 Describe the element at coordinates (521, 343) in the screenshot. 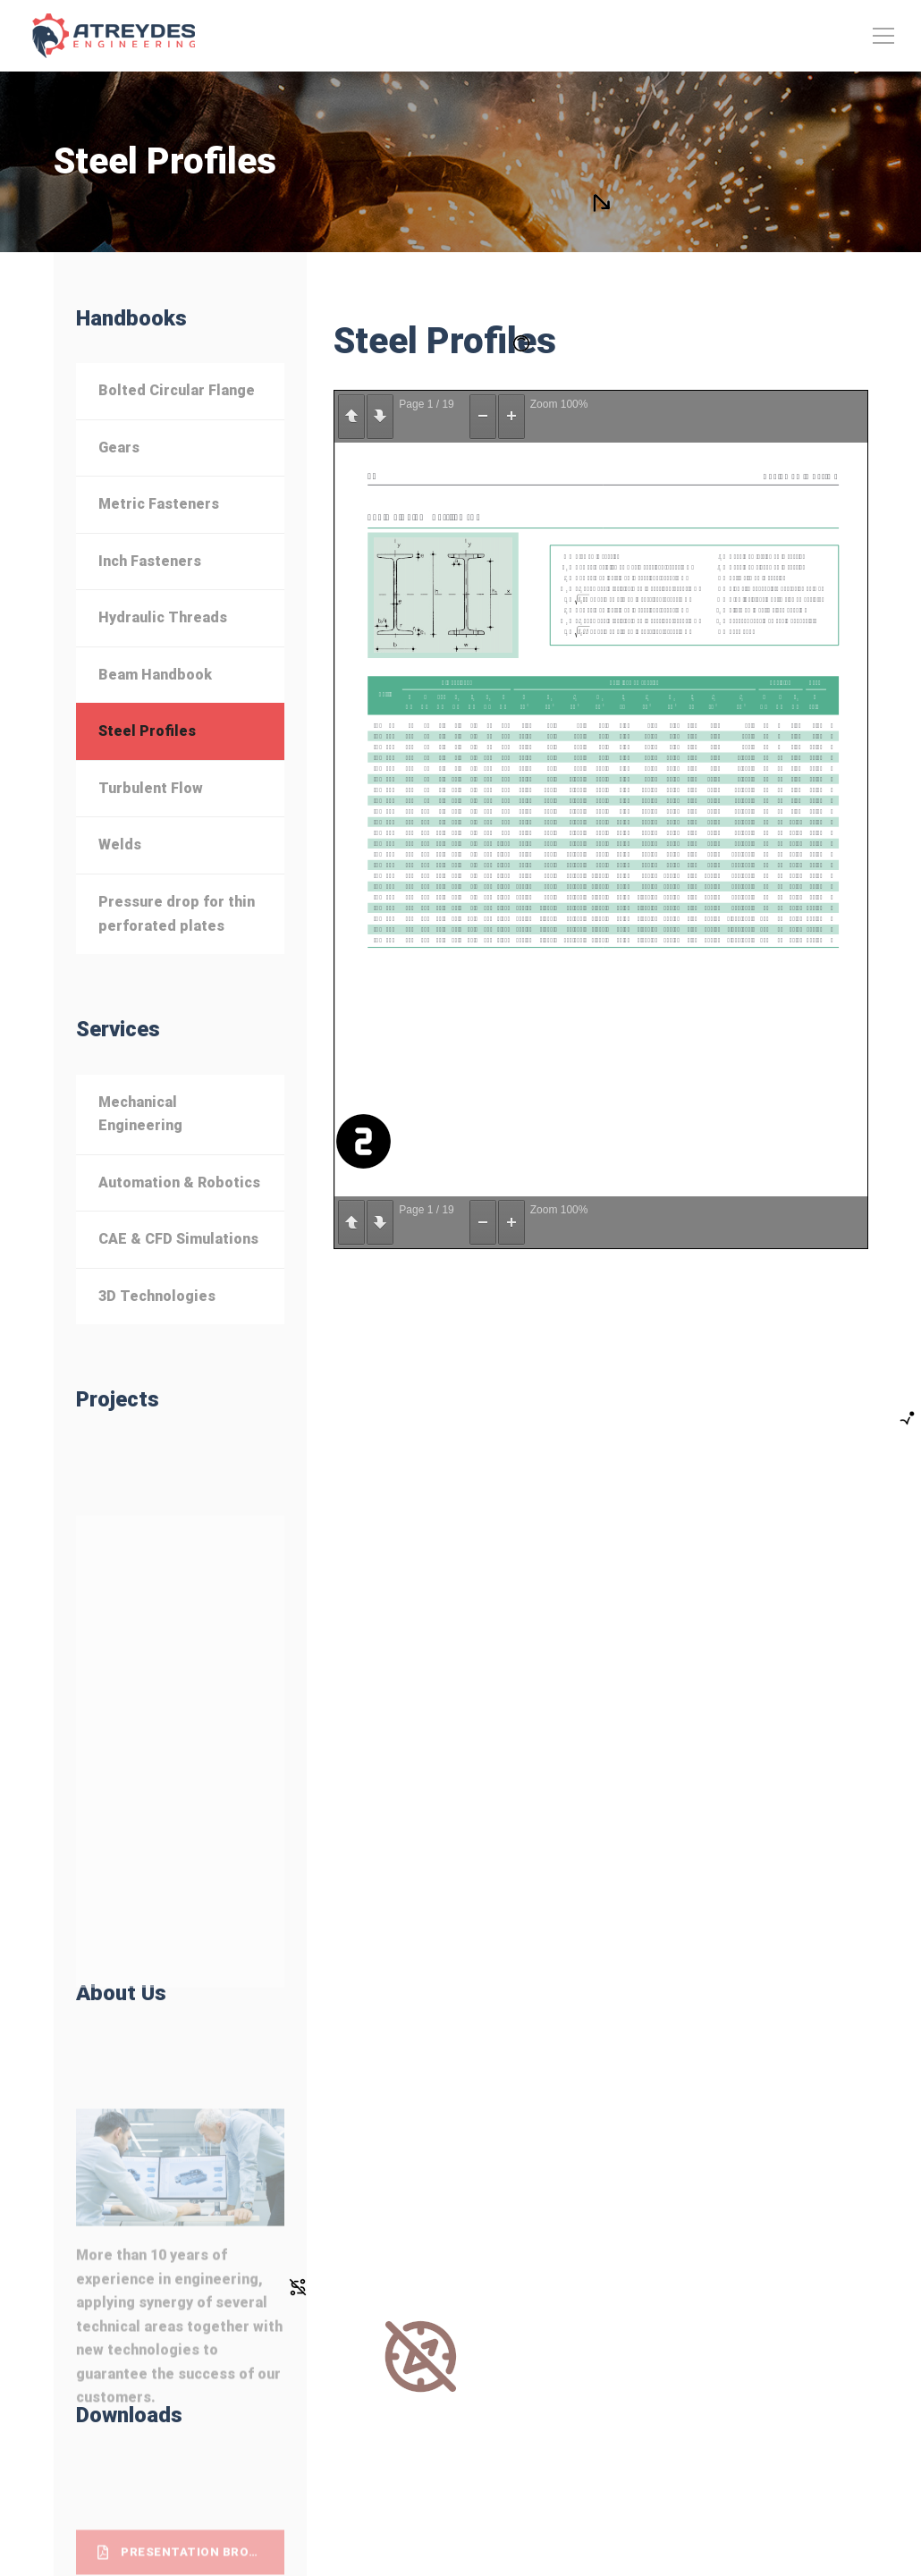

I see `apply inner shadow effect to top edge` at that location.